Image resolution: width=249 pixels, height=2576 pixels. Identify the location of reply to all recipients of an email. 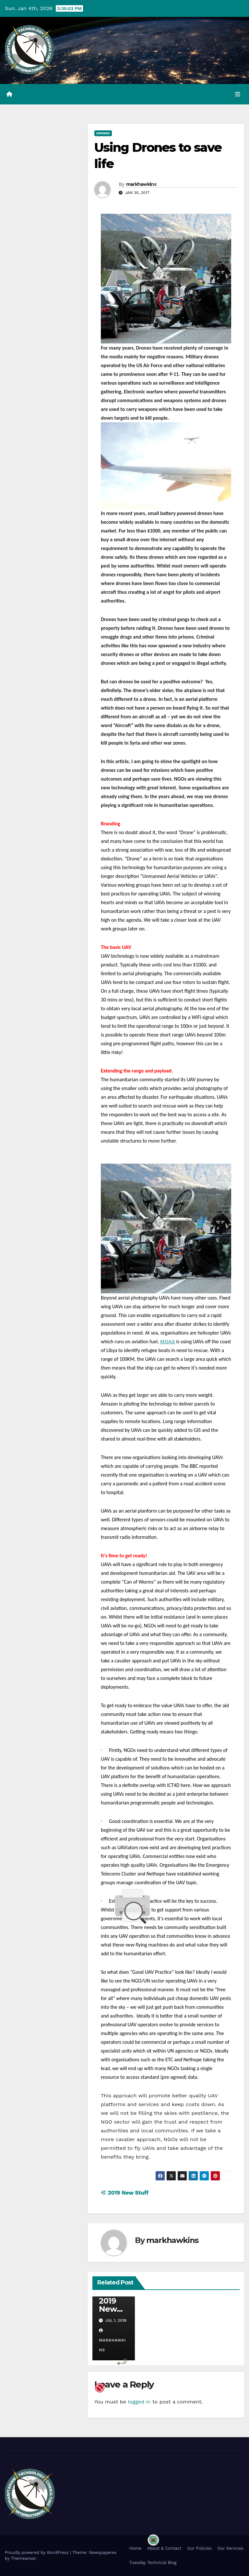
(121, 2361).